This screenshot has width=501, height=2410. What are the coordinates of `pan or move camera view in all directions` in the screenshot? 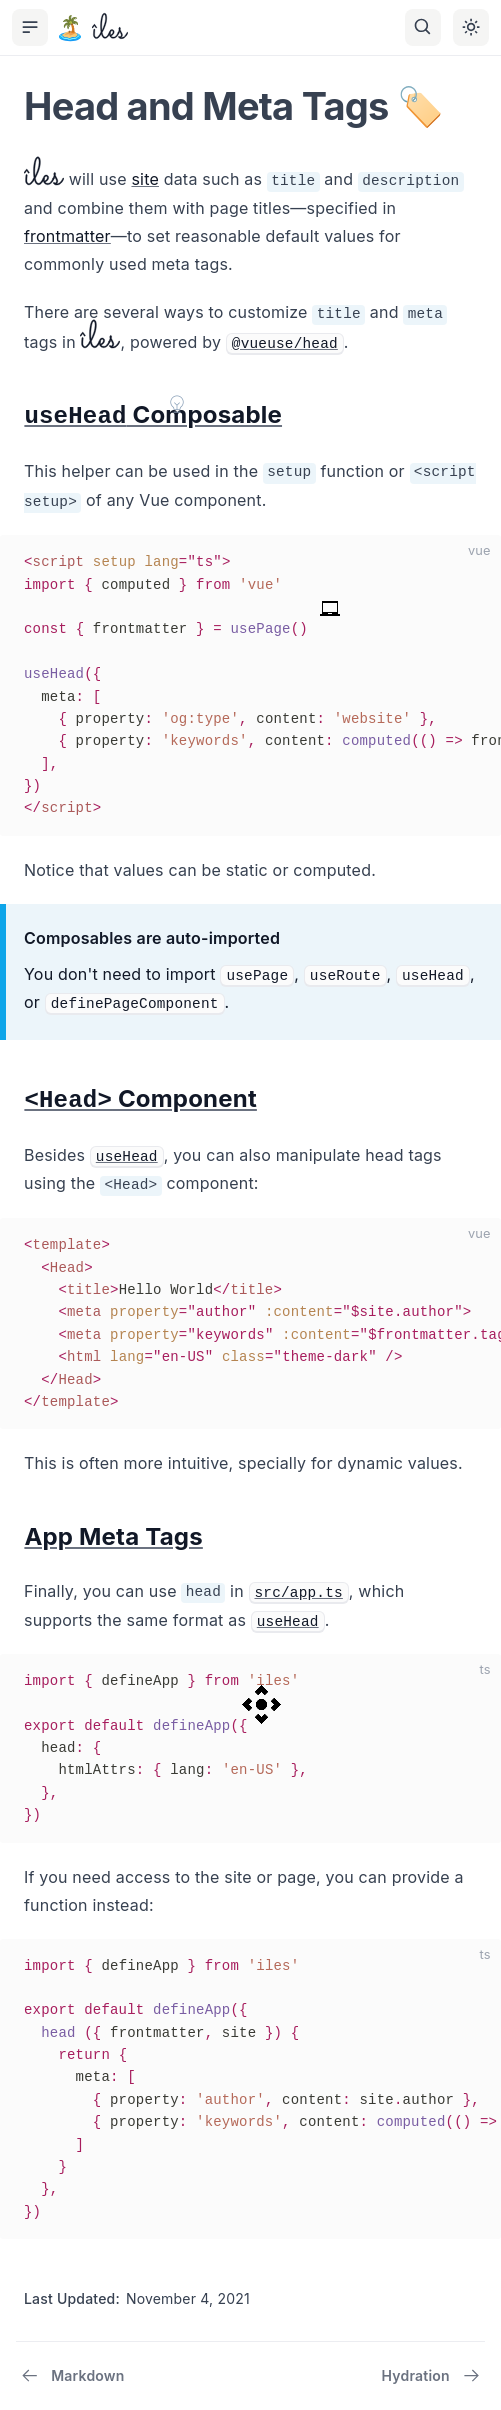 It's located at (261, 1704).